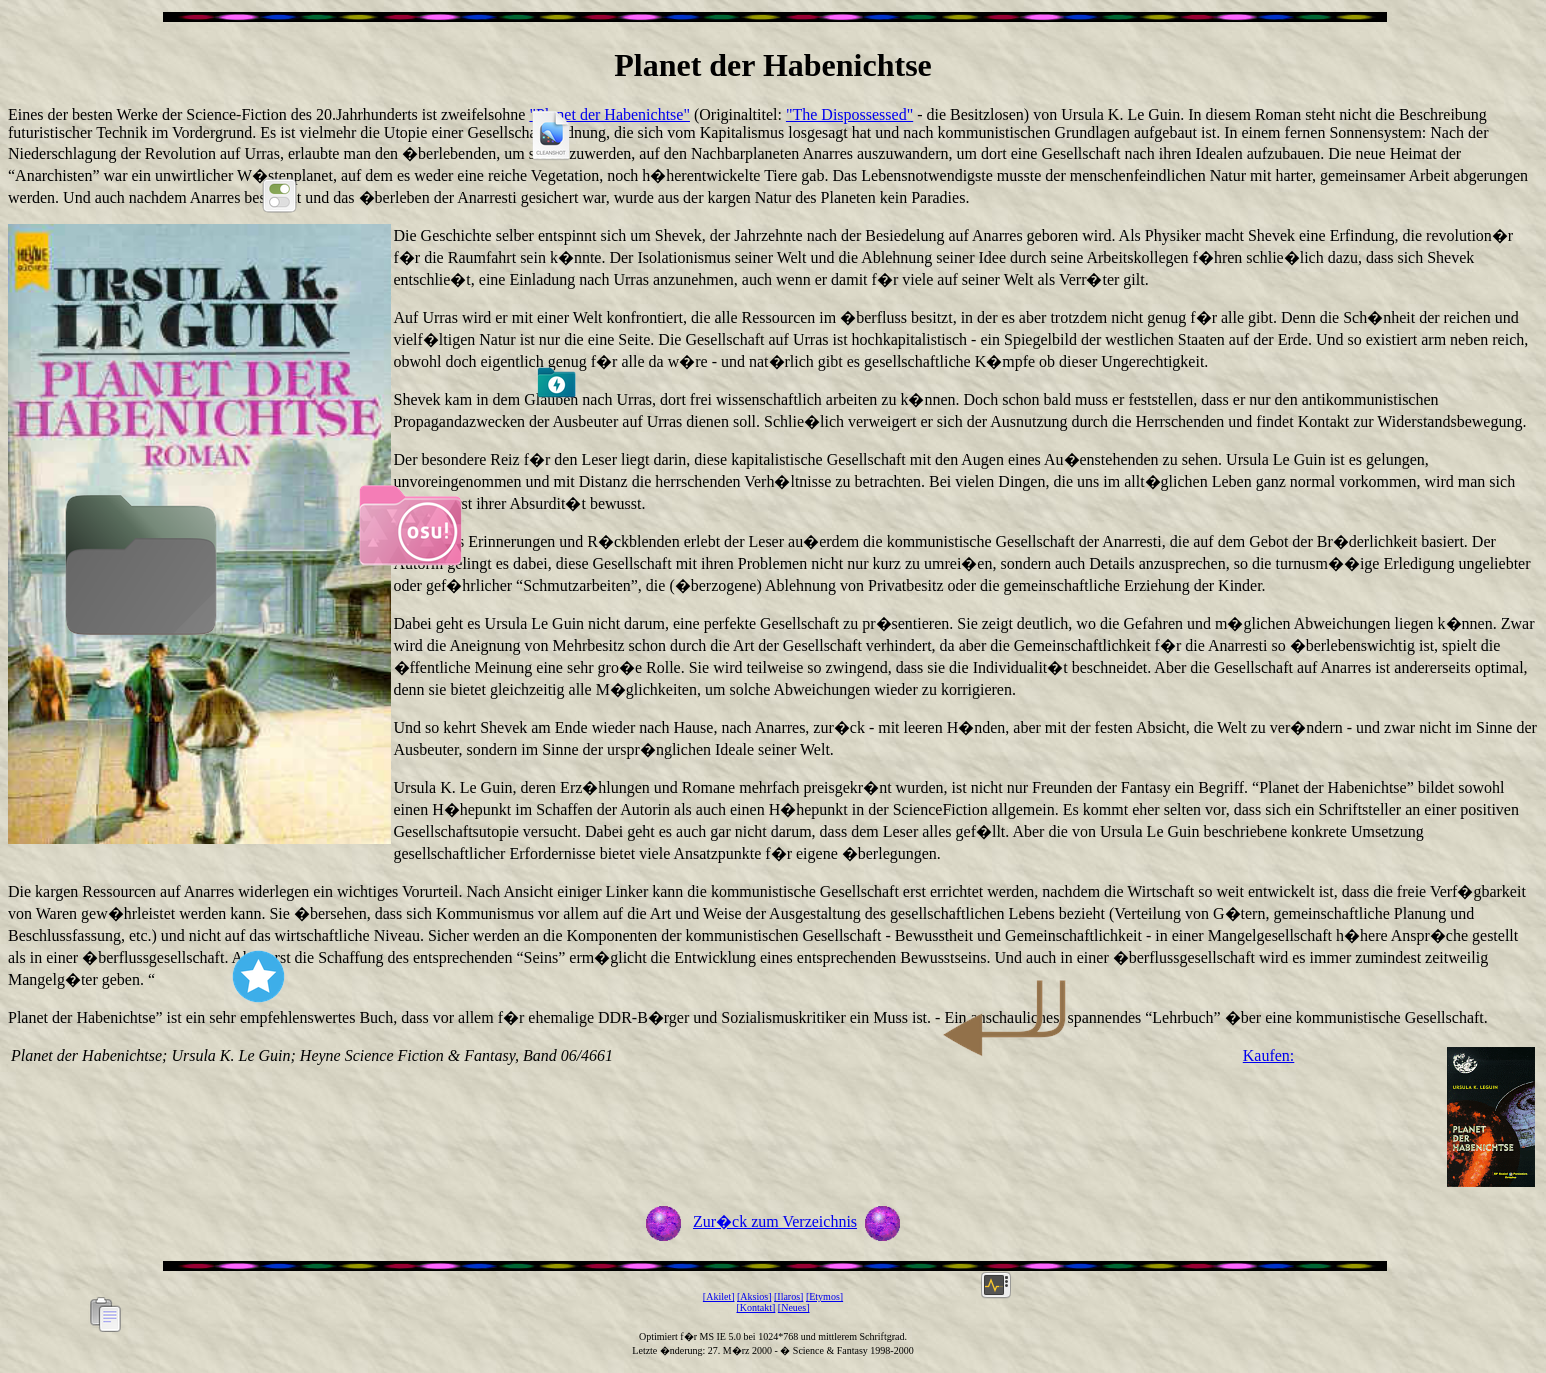  Describe the element at coordinates (258, 976) in the screenshot. I see `indicates a favorited or starred item` at that location.